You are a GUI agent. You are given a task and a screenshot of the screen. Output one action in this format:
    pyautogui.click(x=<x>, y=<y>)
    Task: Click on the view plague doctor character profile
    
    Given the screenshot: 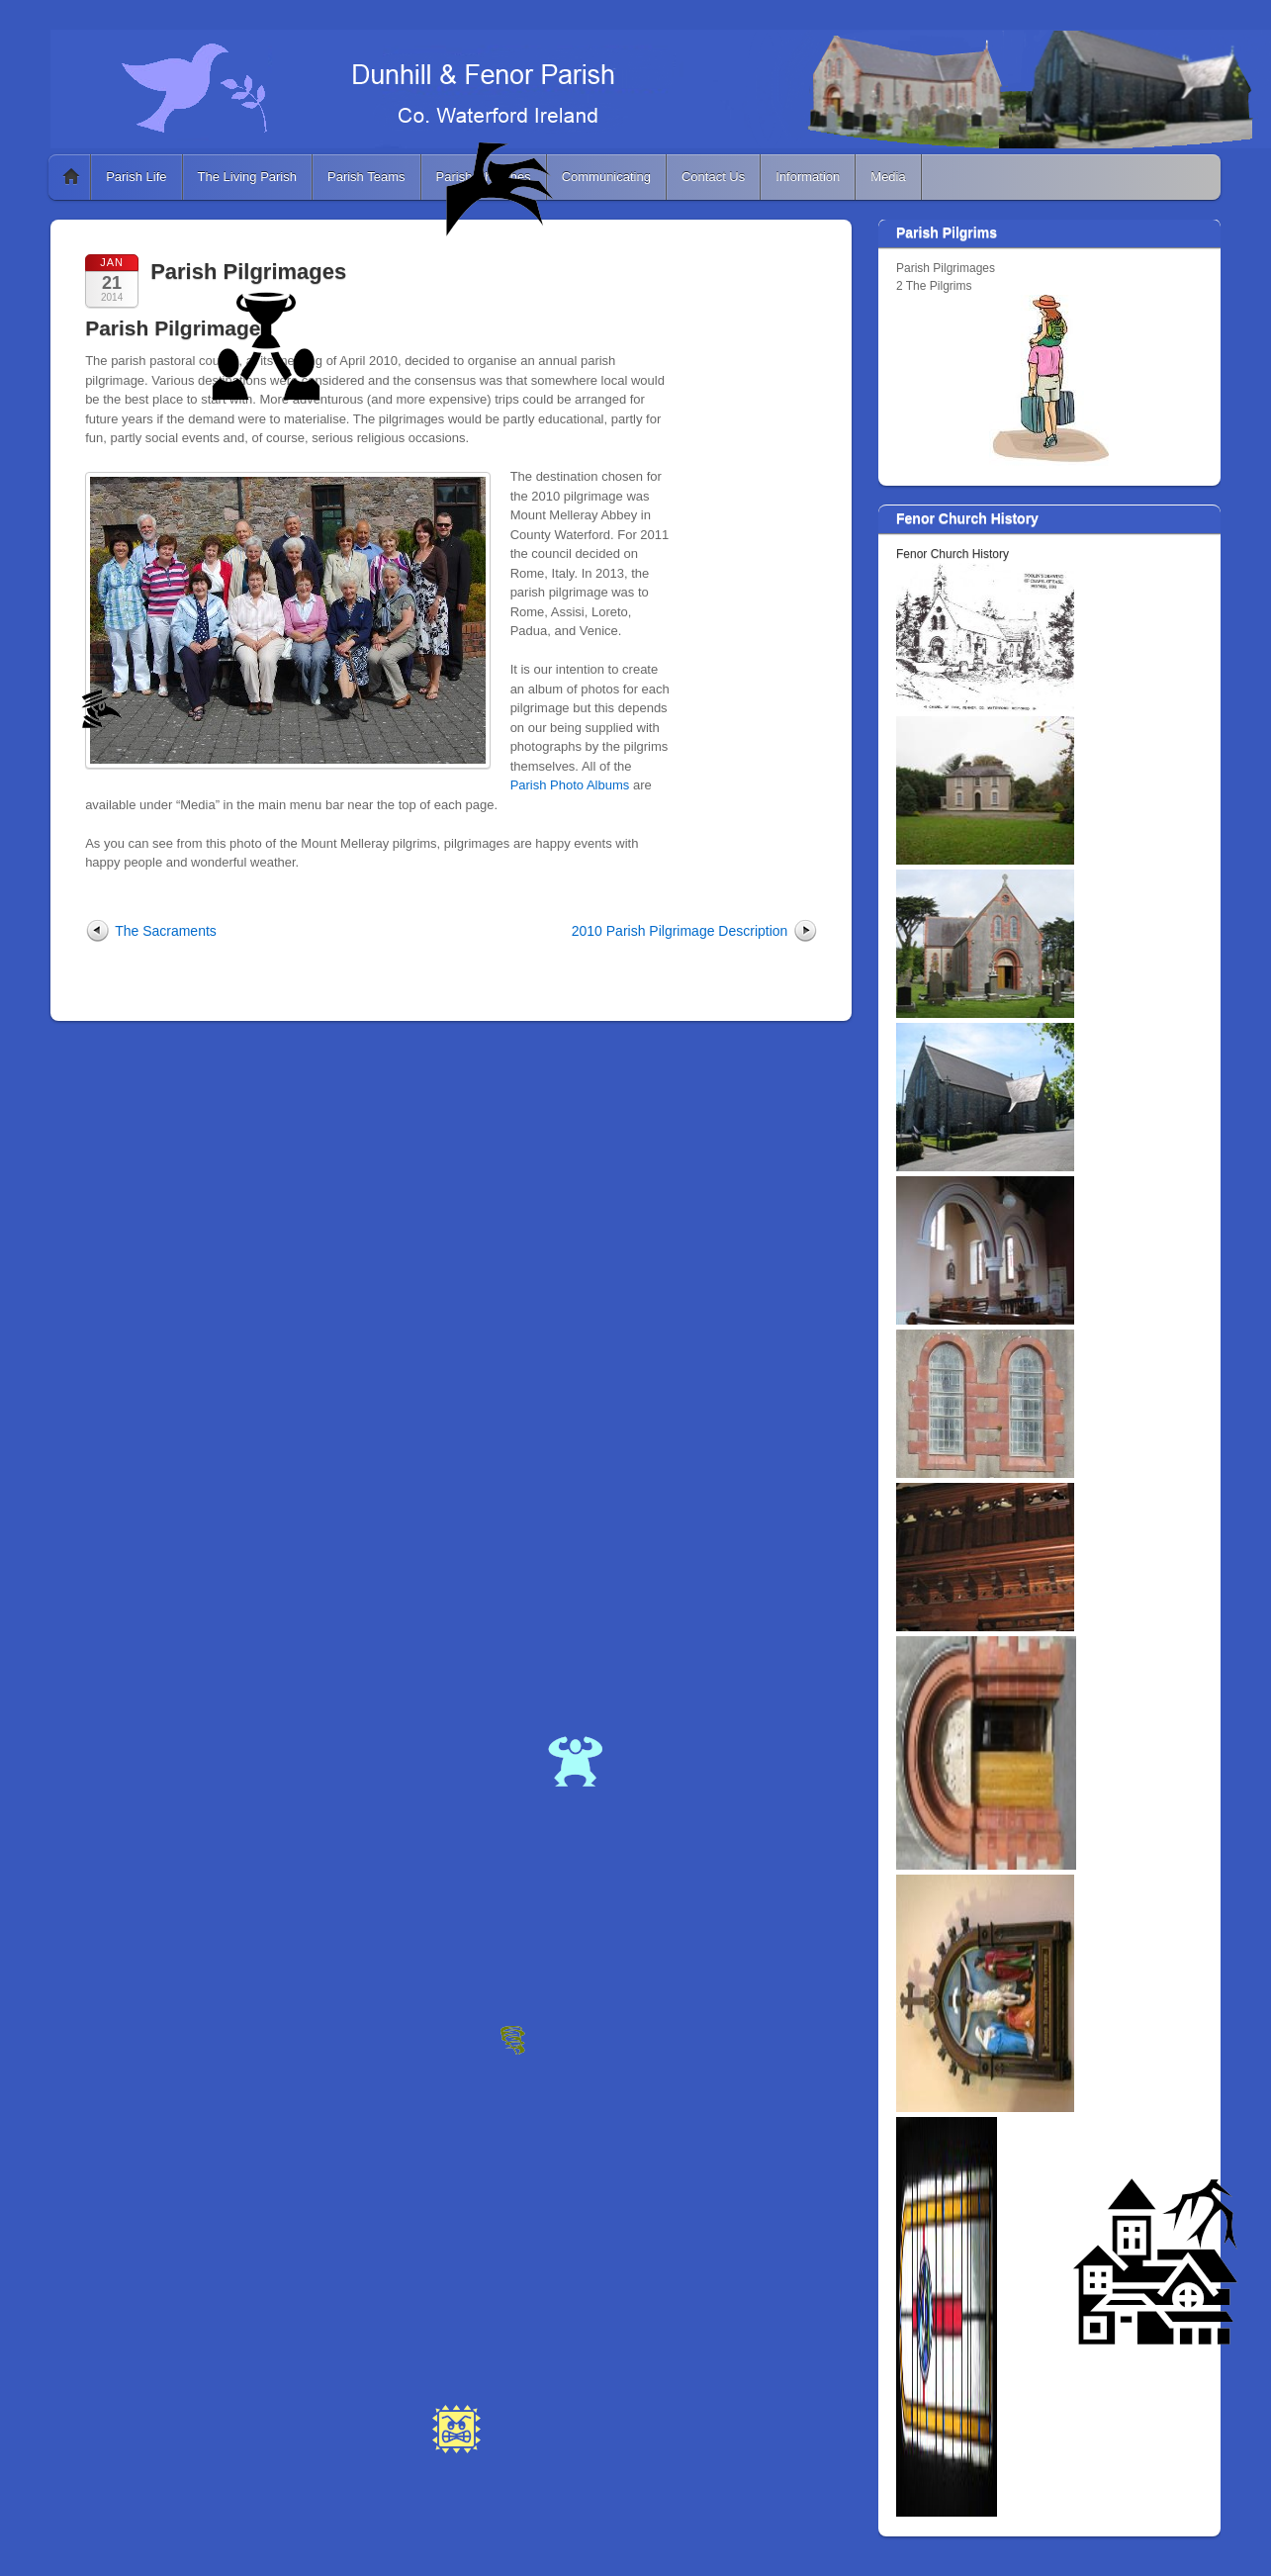 What is the action you would take?
    pyautogui.click(x=102, y=708)
    